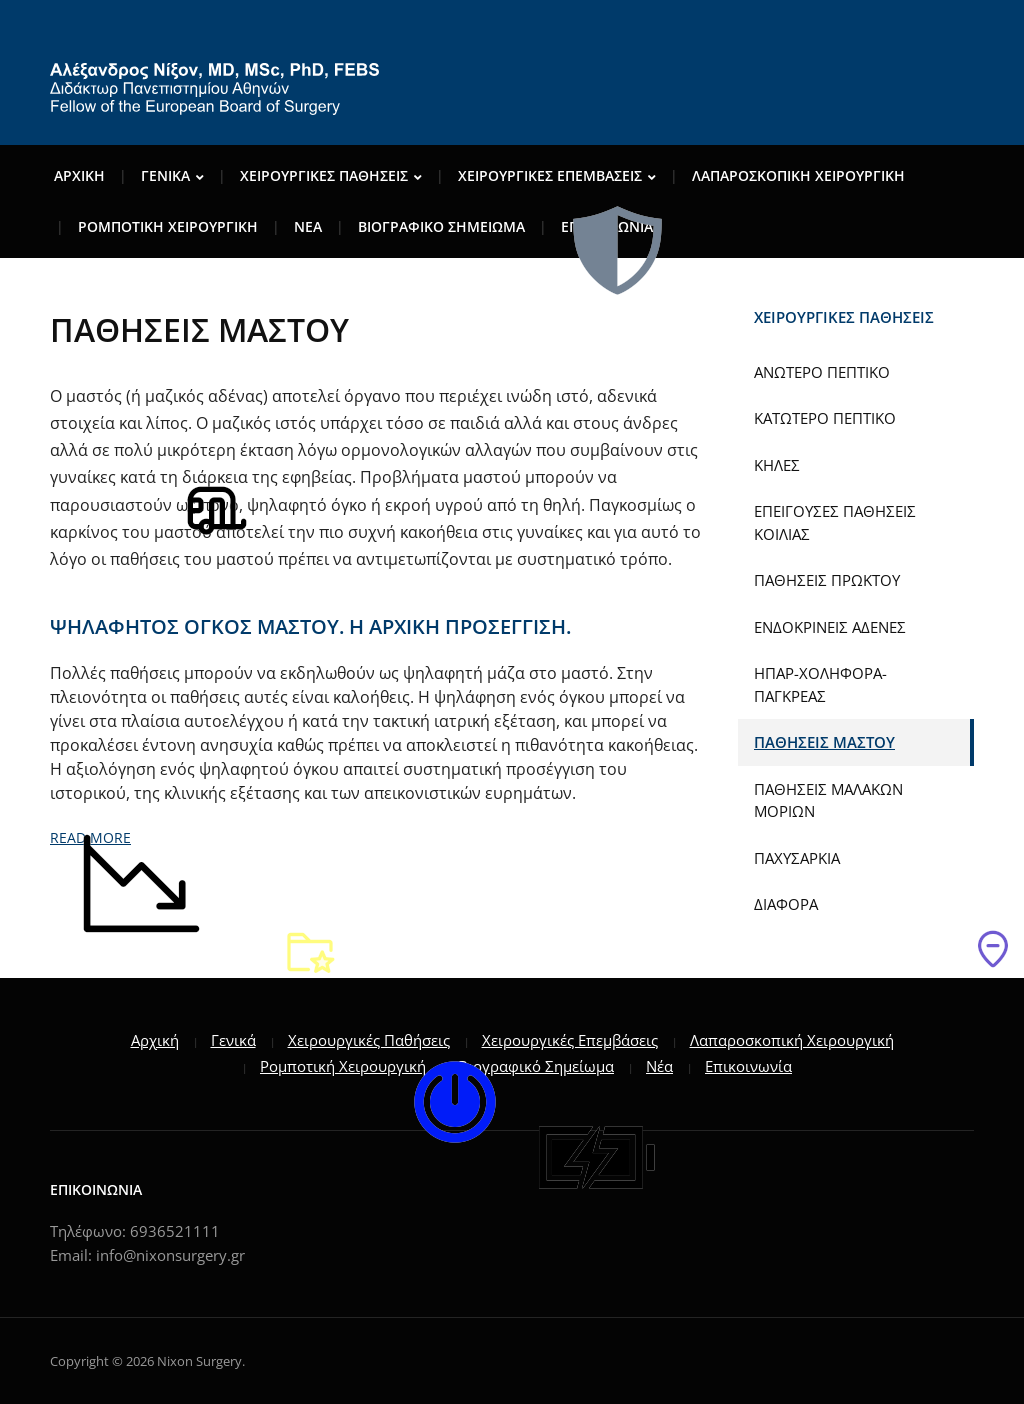 This screenshot has width=1024, height=1404. What do you see at coordinates (596, 1157) in the screenshot?
I see `indicates device is currently charging` at bounding box center [596, 1157].